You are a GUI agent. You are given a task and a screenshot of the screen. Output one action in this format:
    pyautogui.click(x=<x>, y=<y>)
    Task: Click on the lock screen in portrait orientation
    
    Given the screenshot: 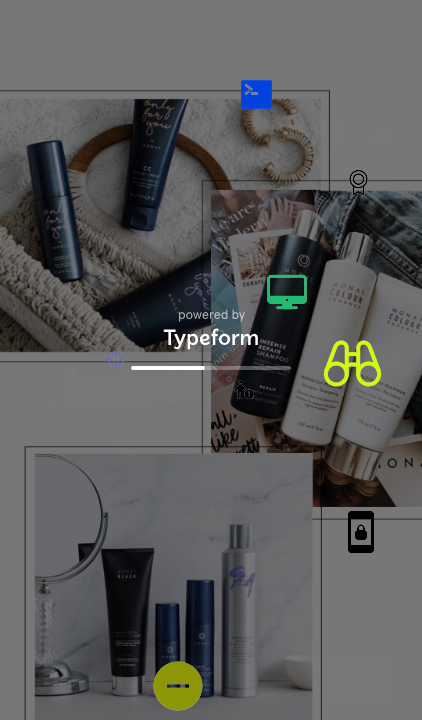 What is the action you would take?
    pyautogui.click(x=361, y=532)
    